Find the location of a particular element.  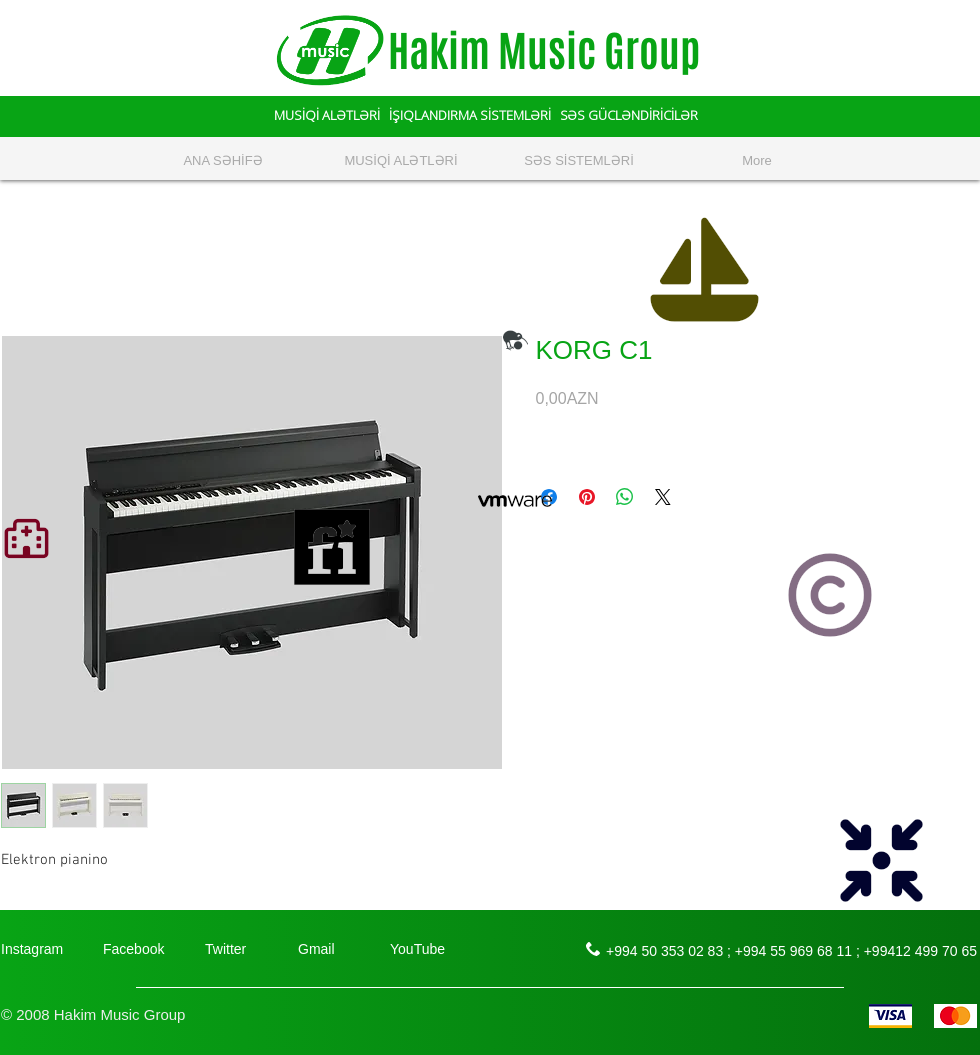

VMware application or service is located at coordinates (515, 501).